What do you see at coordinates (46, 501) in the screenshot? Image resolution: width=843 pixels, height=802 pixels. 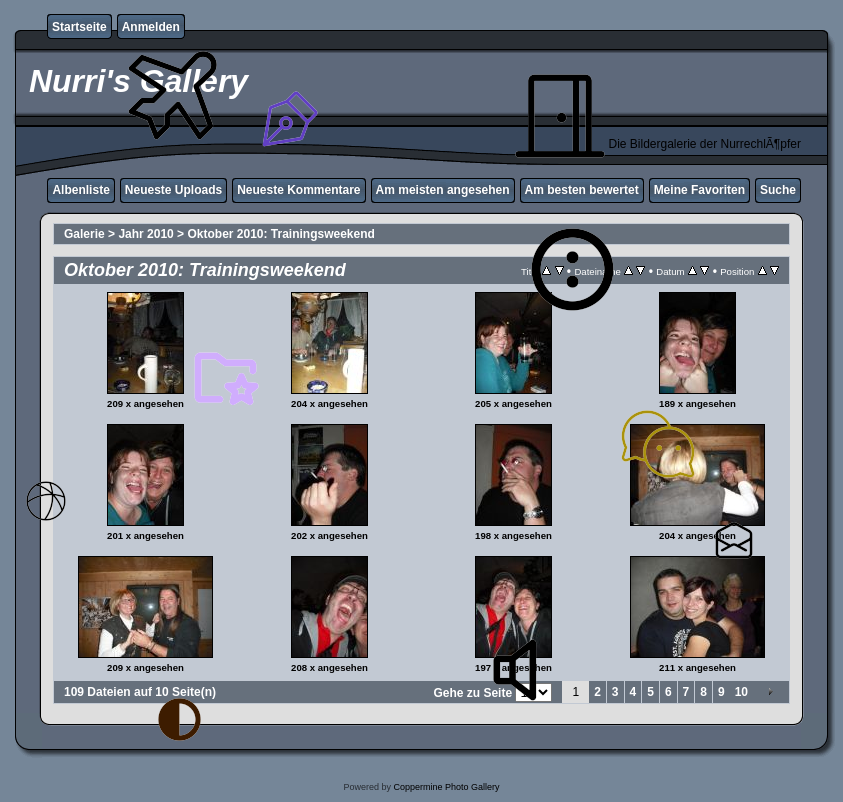 I see `access beach or vacation-related features` at bounding box center [46, 501].